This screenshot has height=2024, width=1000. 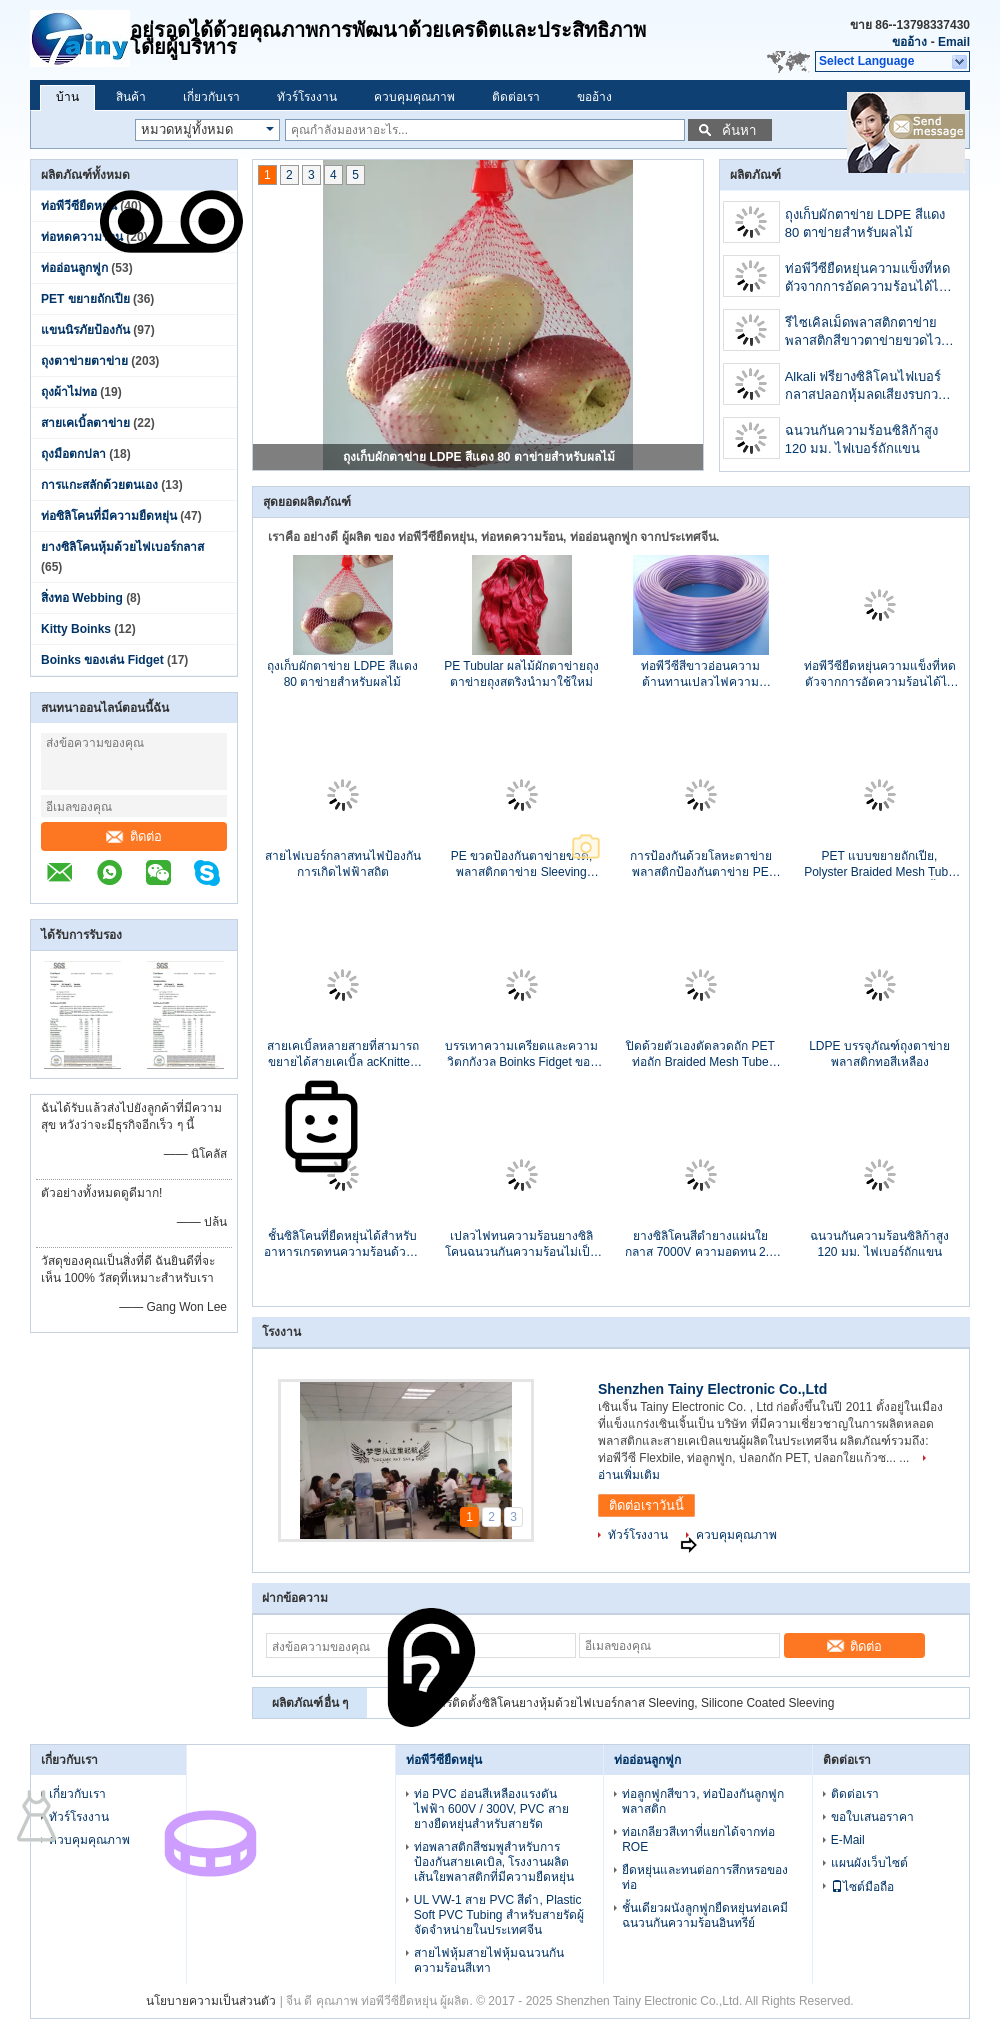 What do you see at coordinates (210, 1843) in the screenshot?
I see `view your coin balance or currency` at bounding box center [210, 1843].